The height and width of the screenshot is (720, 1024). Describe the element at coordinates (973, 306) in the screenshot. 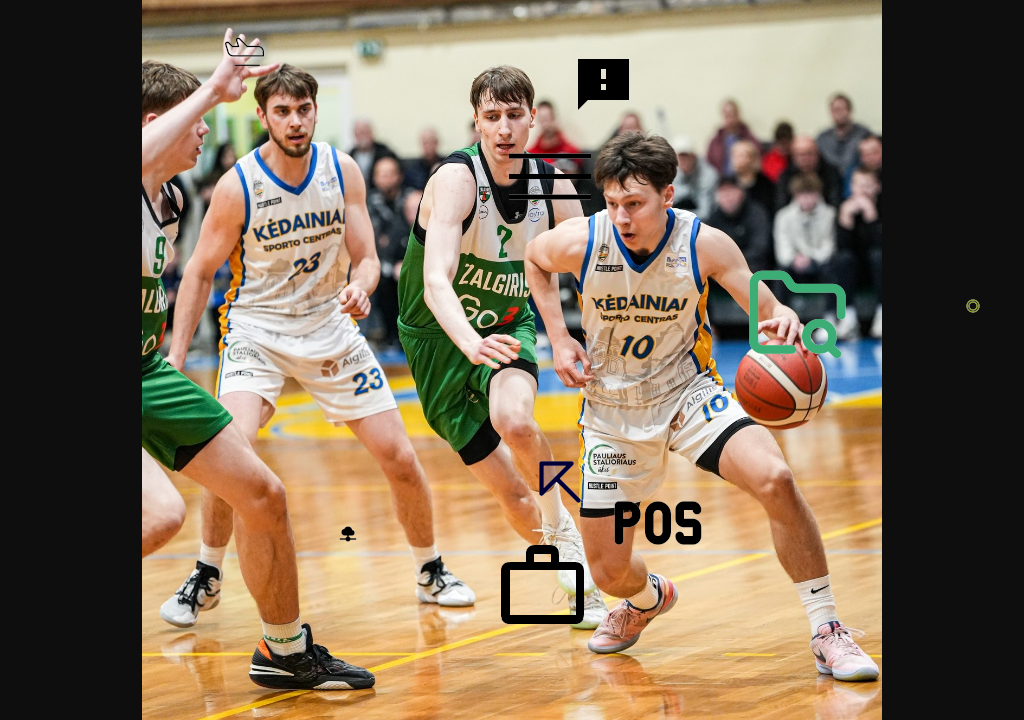

I see `start recording audio or video` at that location.